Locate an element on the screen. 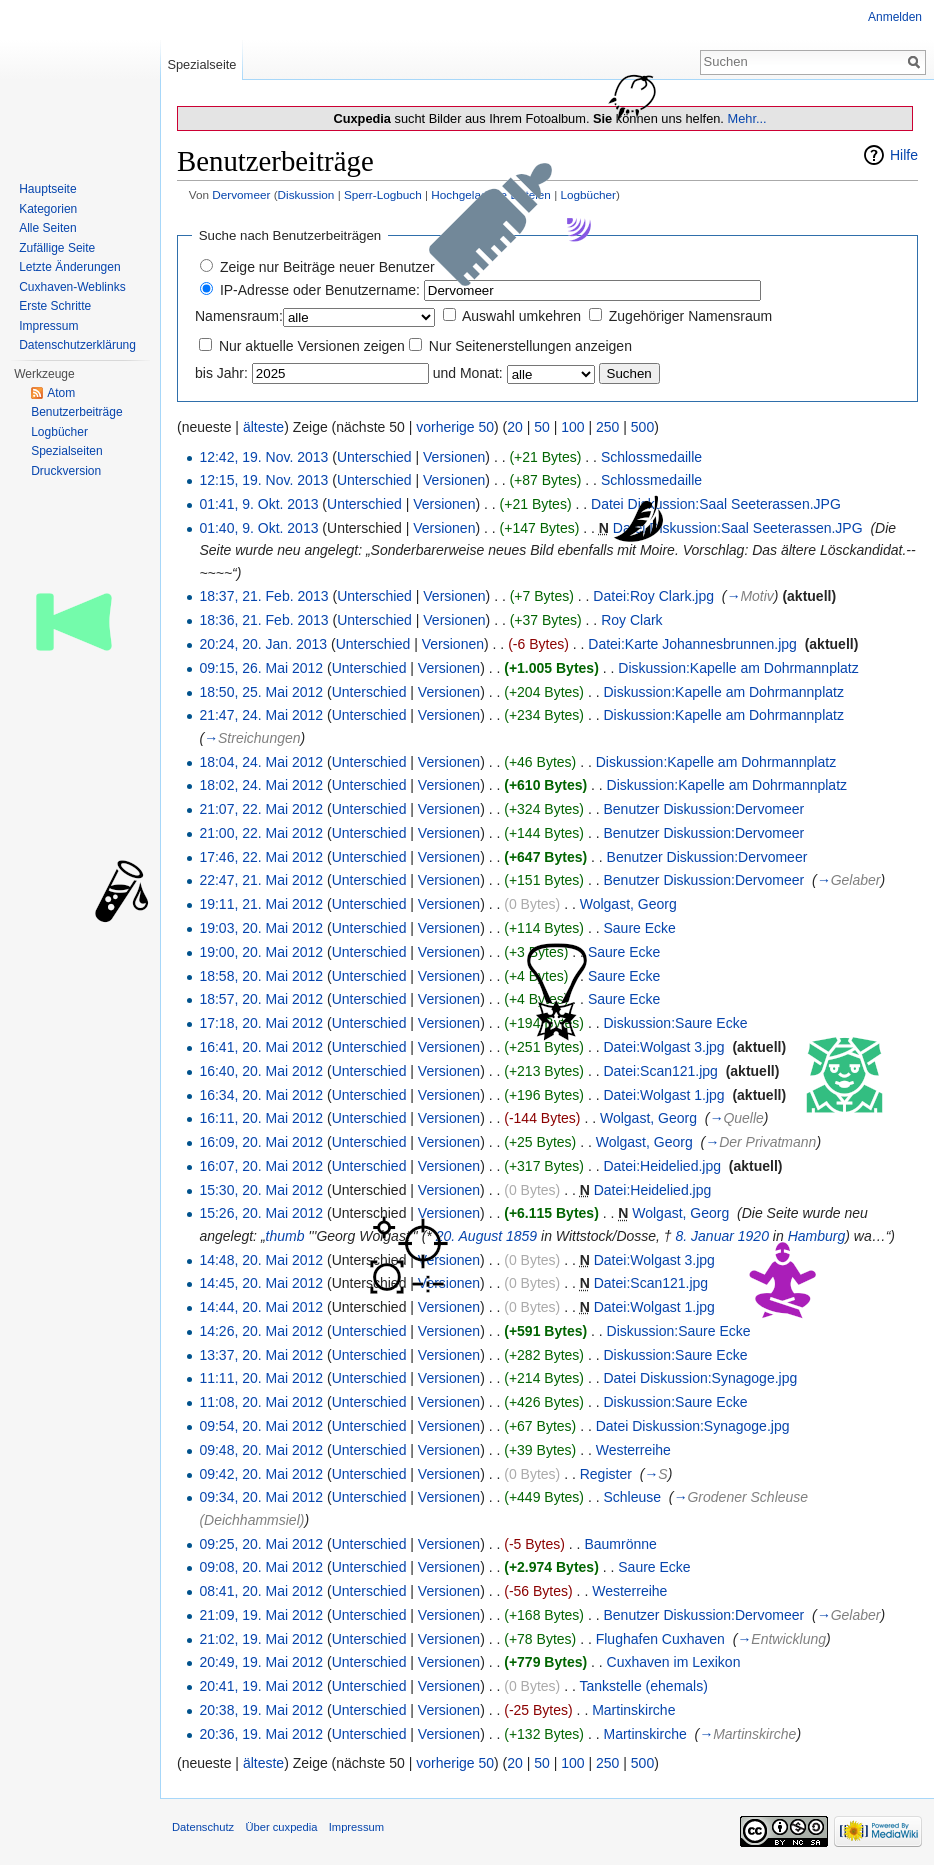 The width and height of the screenshot is (934, 1865). indicates autumn or seasonal theme is located at coordinates (638, 520).